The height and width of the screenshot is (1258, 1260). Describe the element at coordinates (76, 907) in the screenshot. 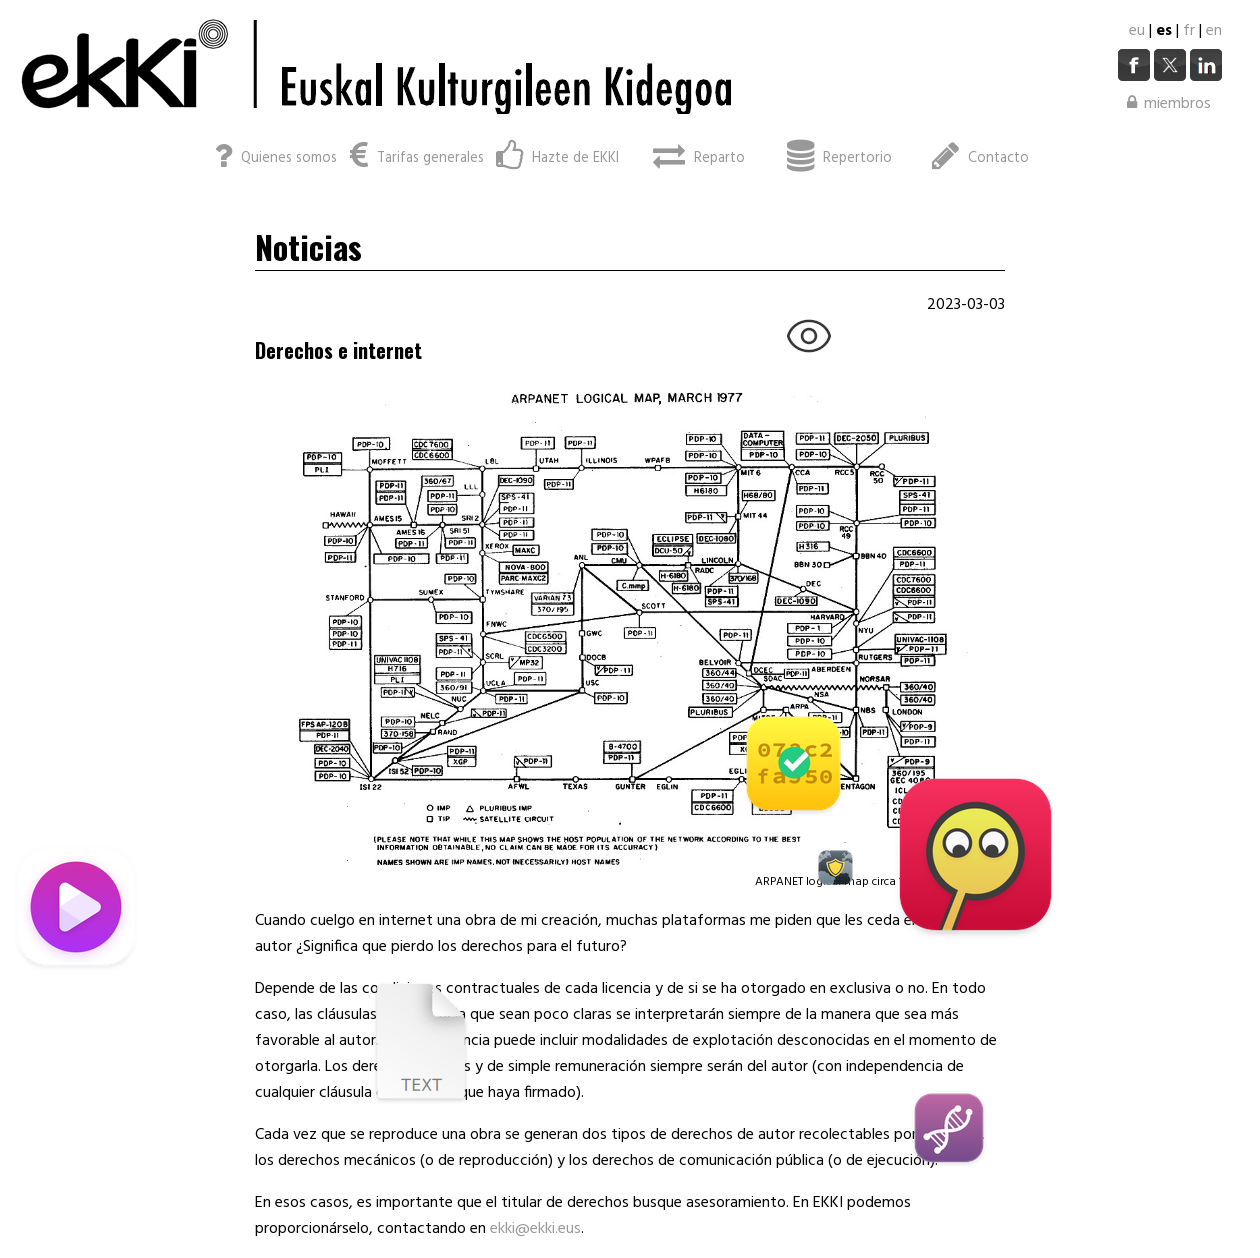

I see `open mplayer media player app` at that location.